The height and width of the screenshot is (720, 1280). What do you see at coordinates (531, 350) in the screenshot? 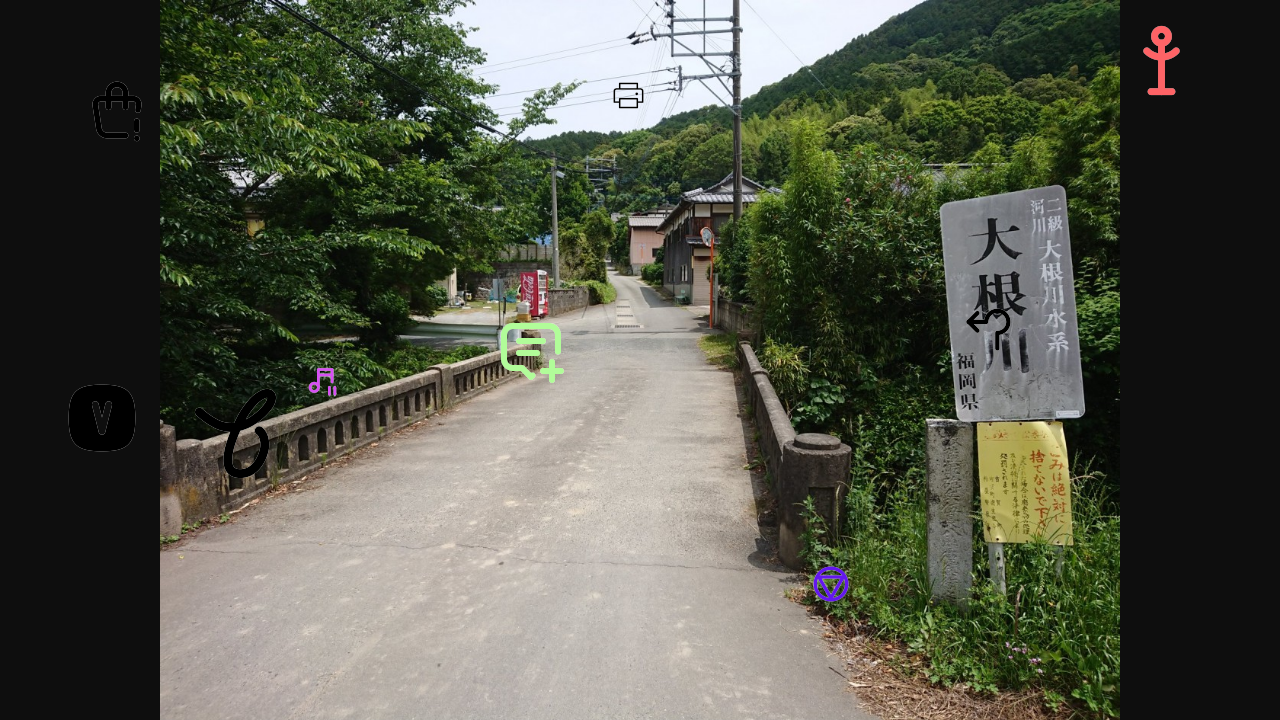
I see `compose a new message` at bounding box center [531, 350].